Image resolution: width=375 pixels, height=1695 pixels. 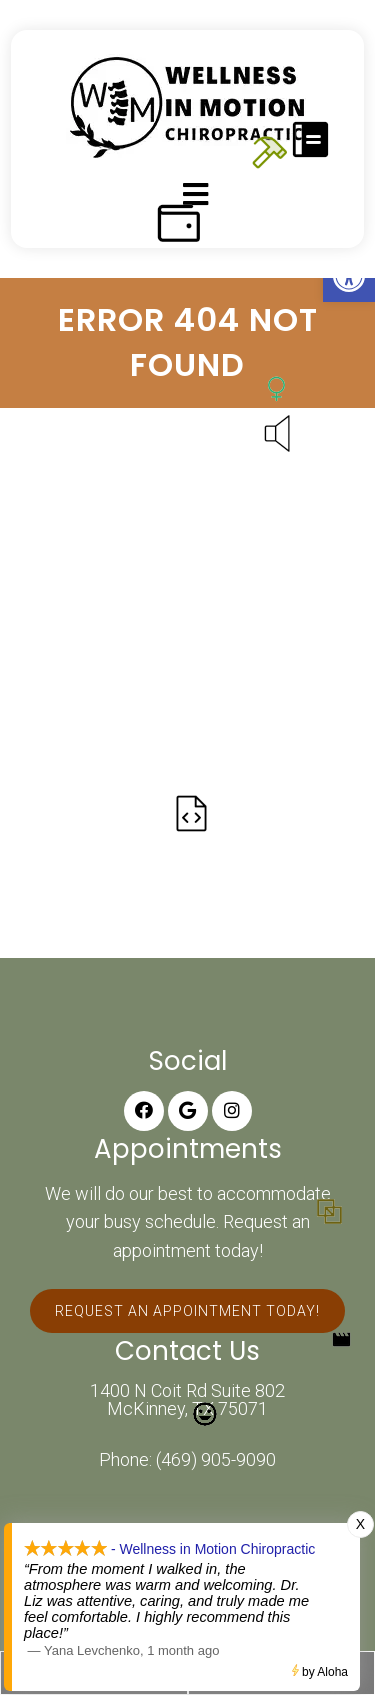 I want to click on access video or movie content, so click(x=341, y=1339).